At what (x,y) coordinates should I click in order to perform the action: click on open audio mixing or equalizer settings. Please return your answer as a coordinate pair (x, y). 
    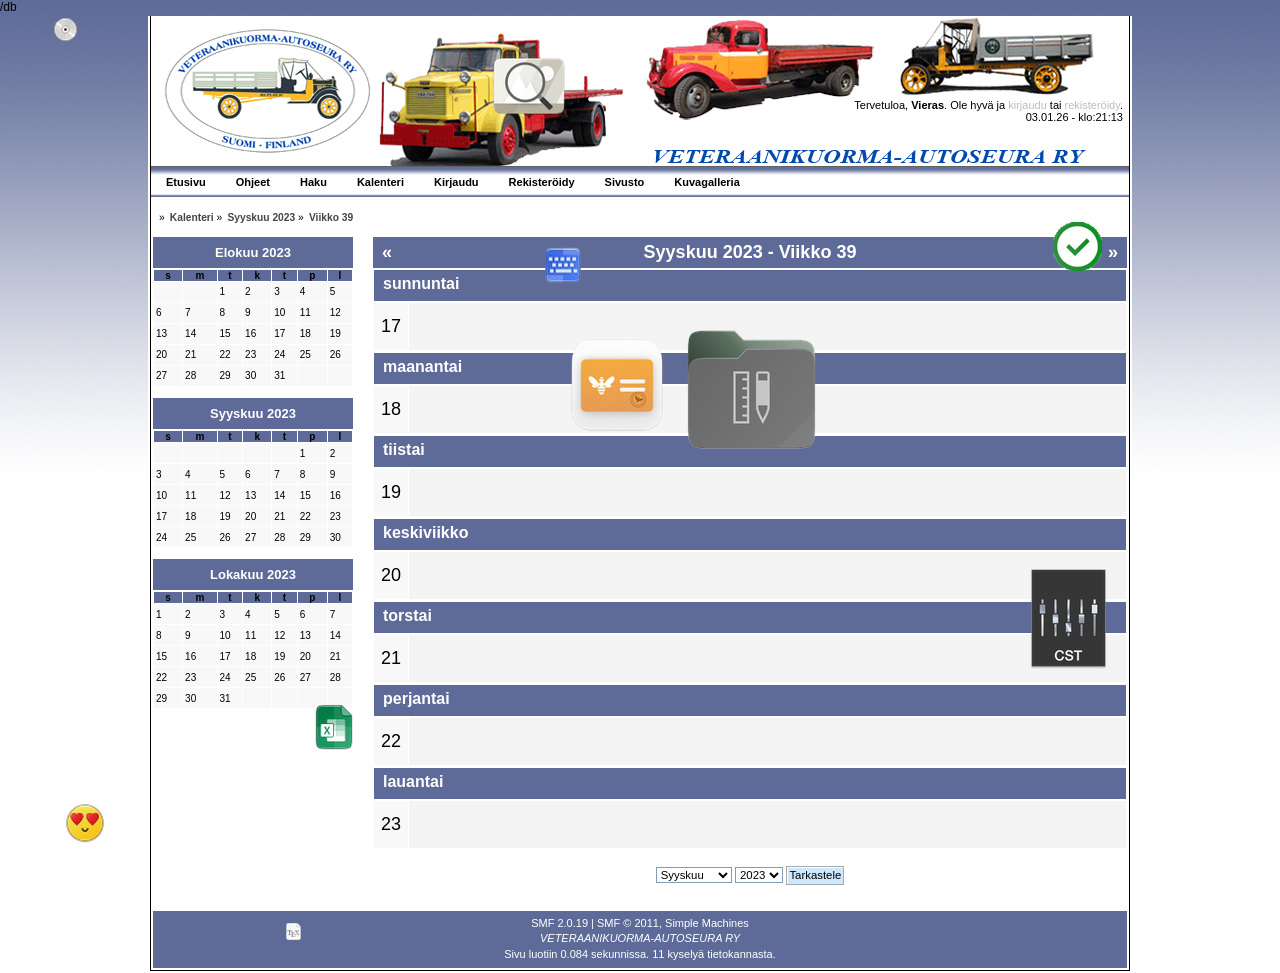
    Looking at the image, I should click on (1068, 620).